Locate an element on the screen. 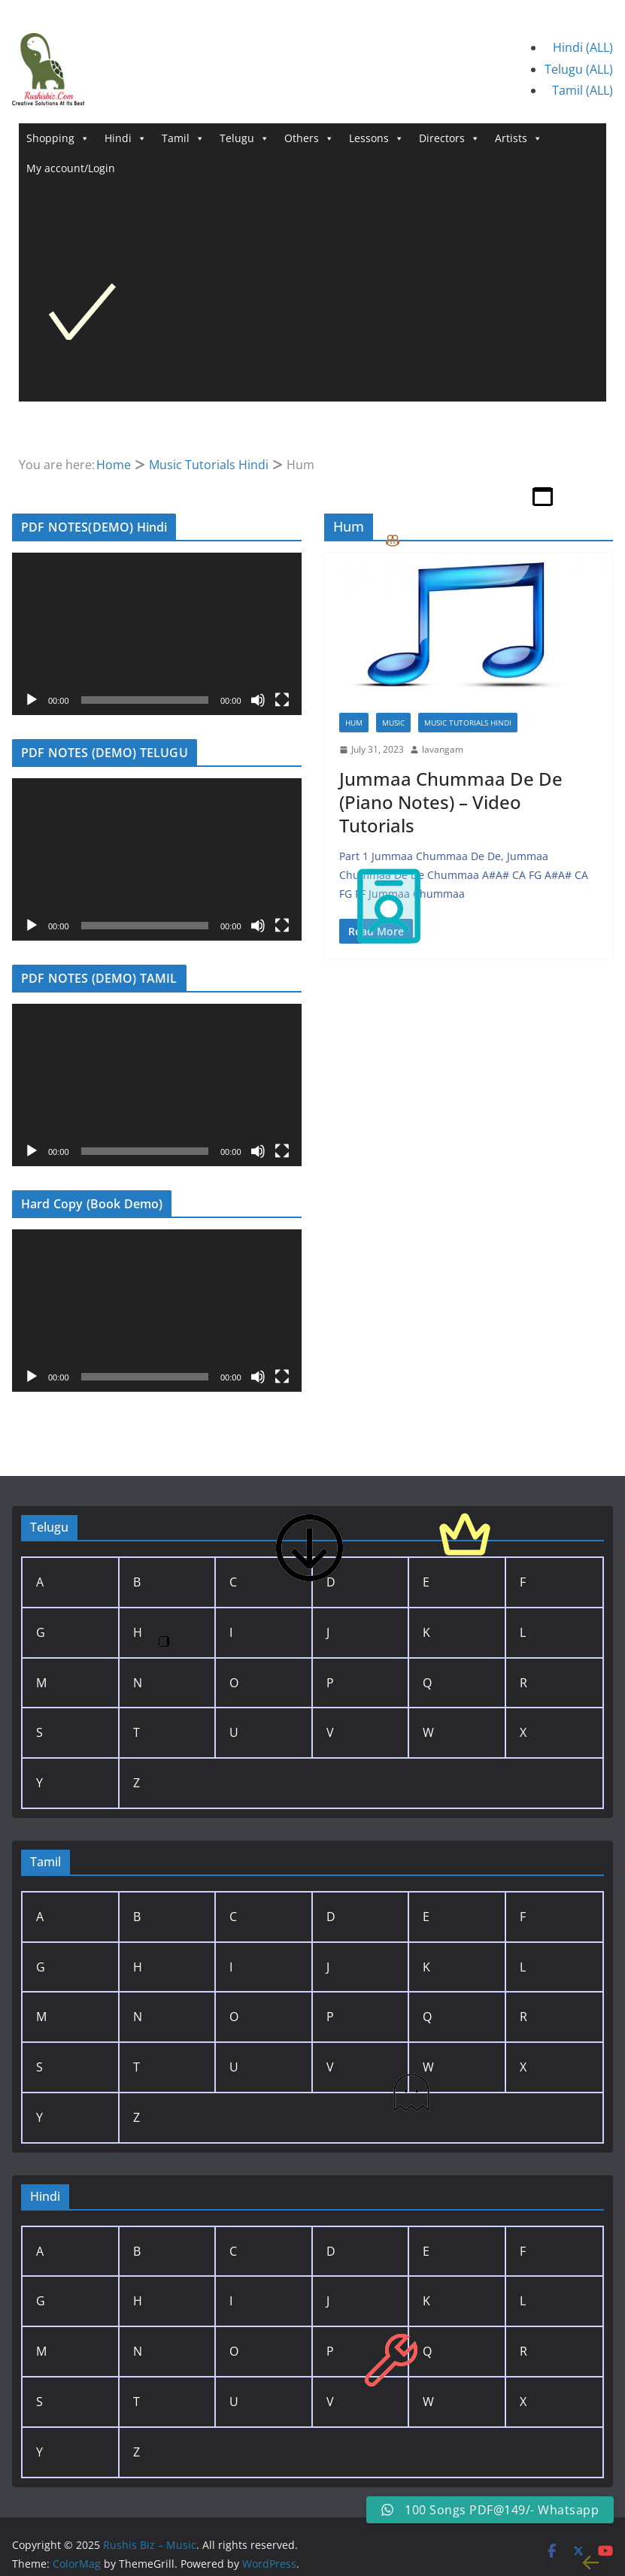  access GitHub Copilot AI assistant is located at coordinates (393, 541).